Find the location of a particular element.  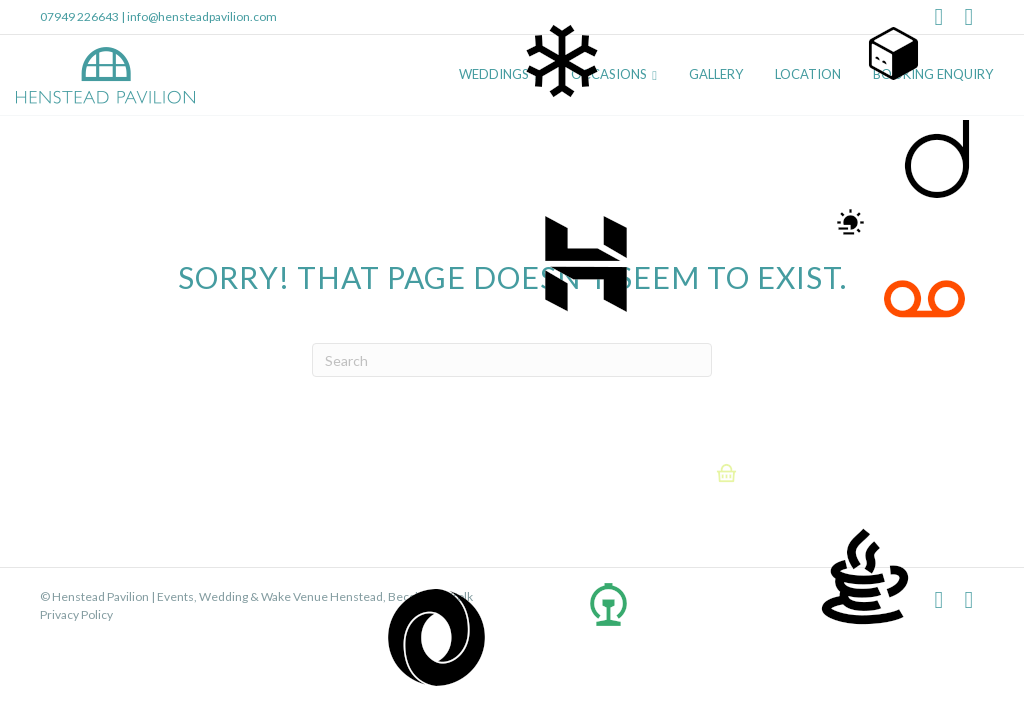

indicates foggy or hazy weather conditions is located at coordinates (850, 222).